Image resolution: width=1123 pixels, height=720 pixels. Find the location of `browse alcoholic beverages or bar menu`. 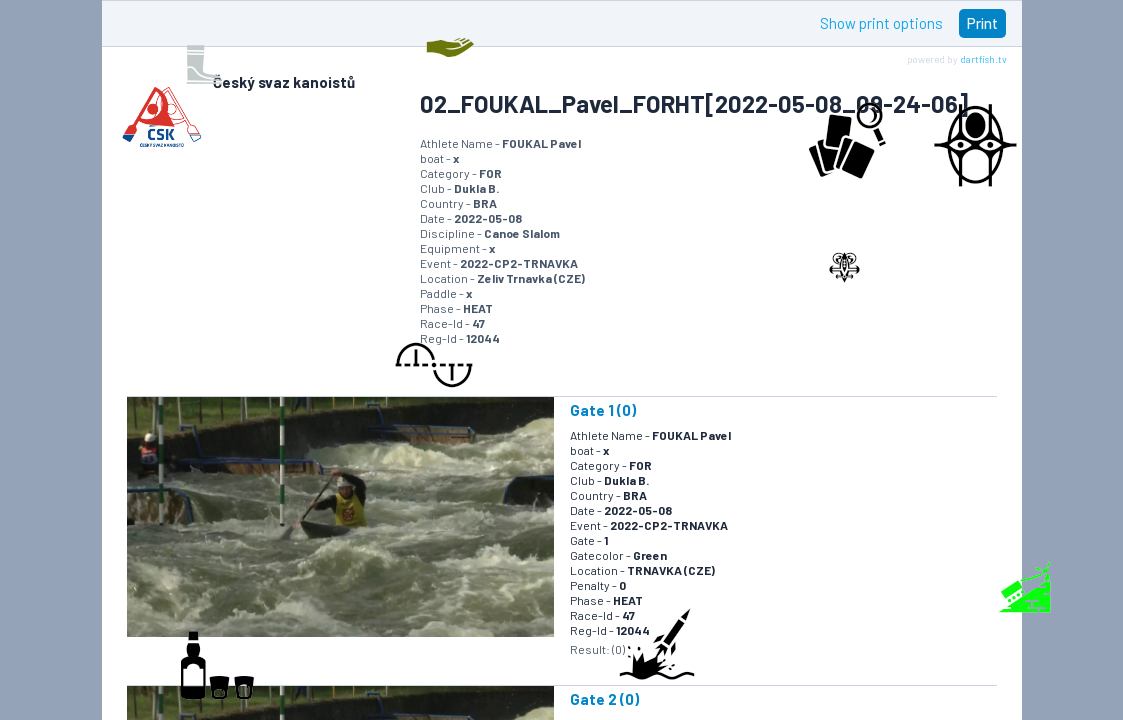

browse alcoholic beverages or bar menu is located at coordinates (217, 665).